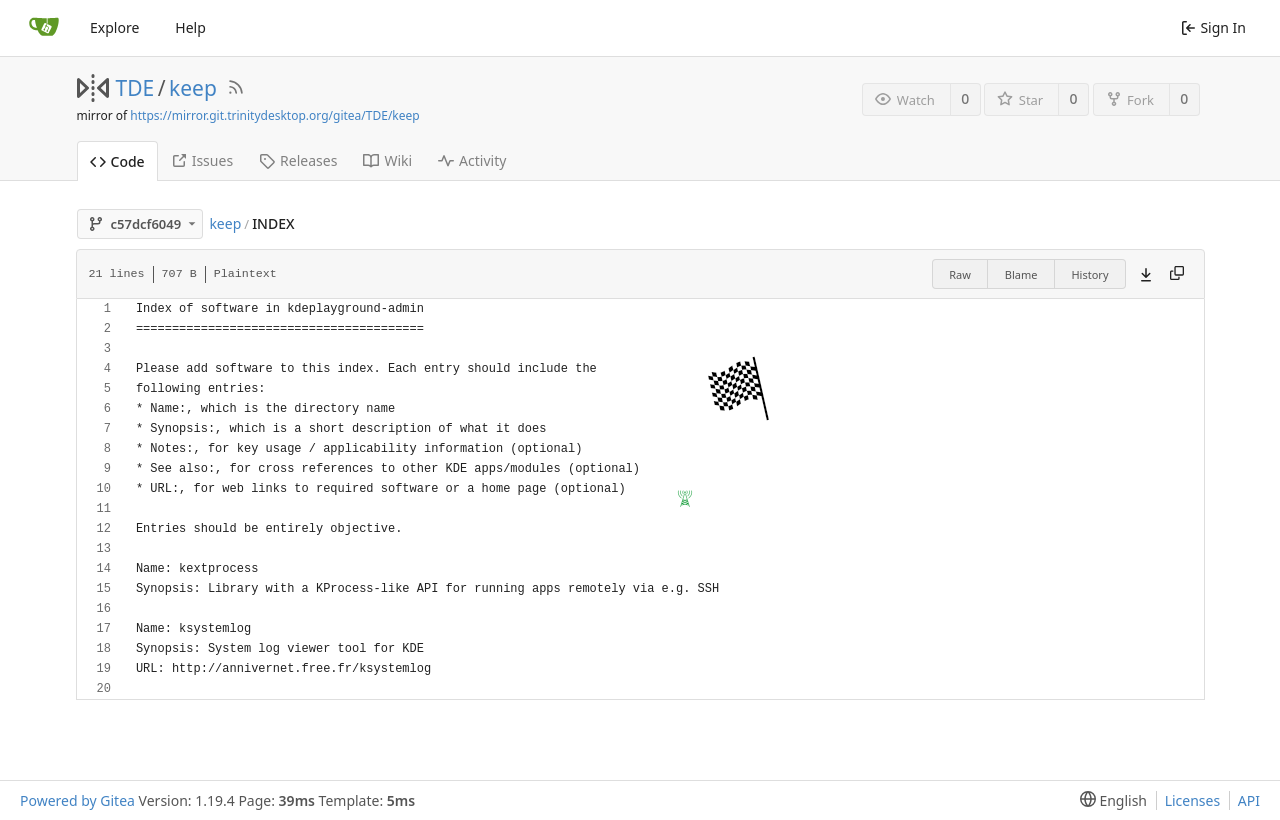 This screenshot has height=820, width=1280. What do you see at coordinates (685, 499) in the screenshot?
I see `broadcast or transmit a signal` at bounding box center [685, 499].